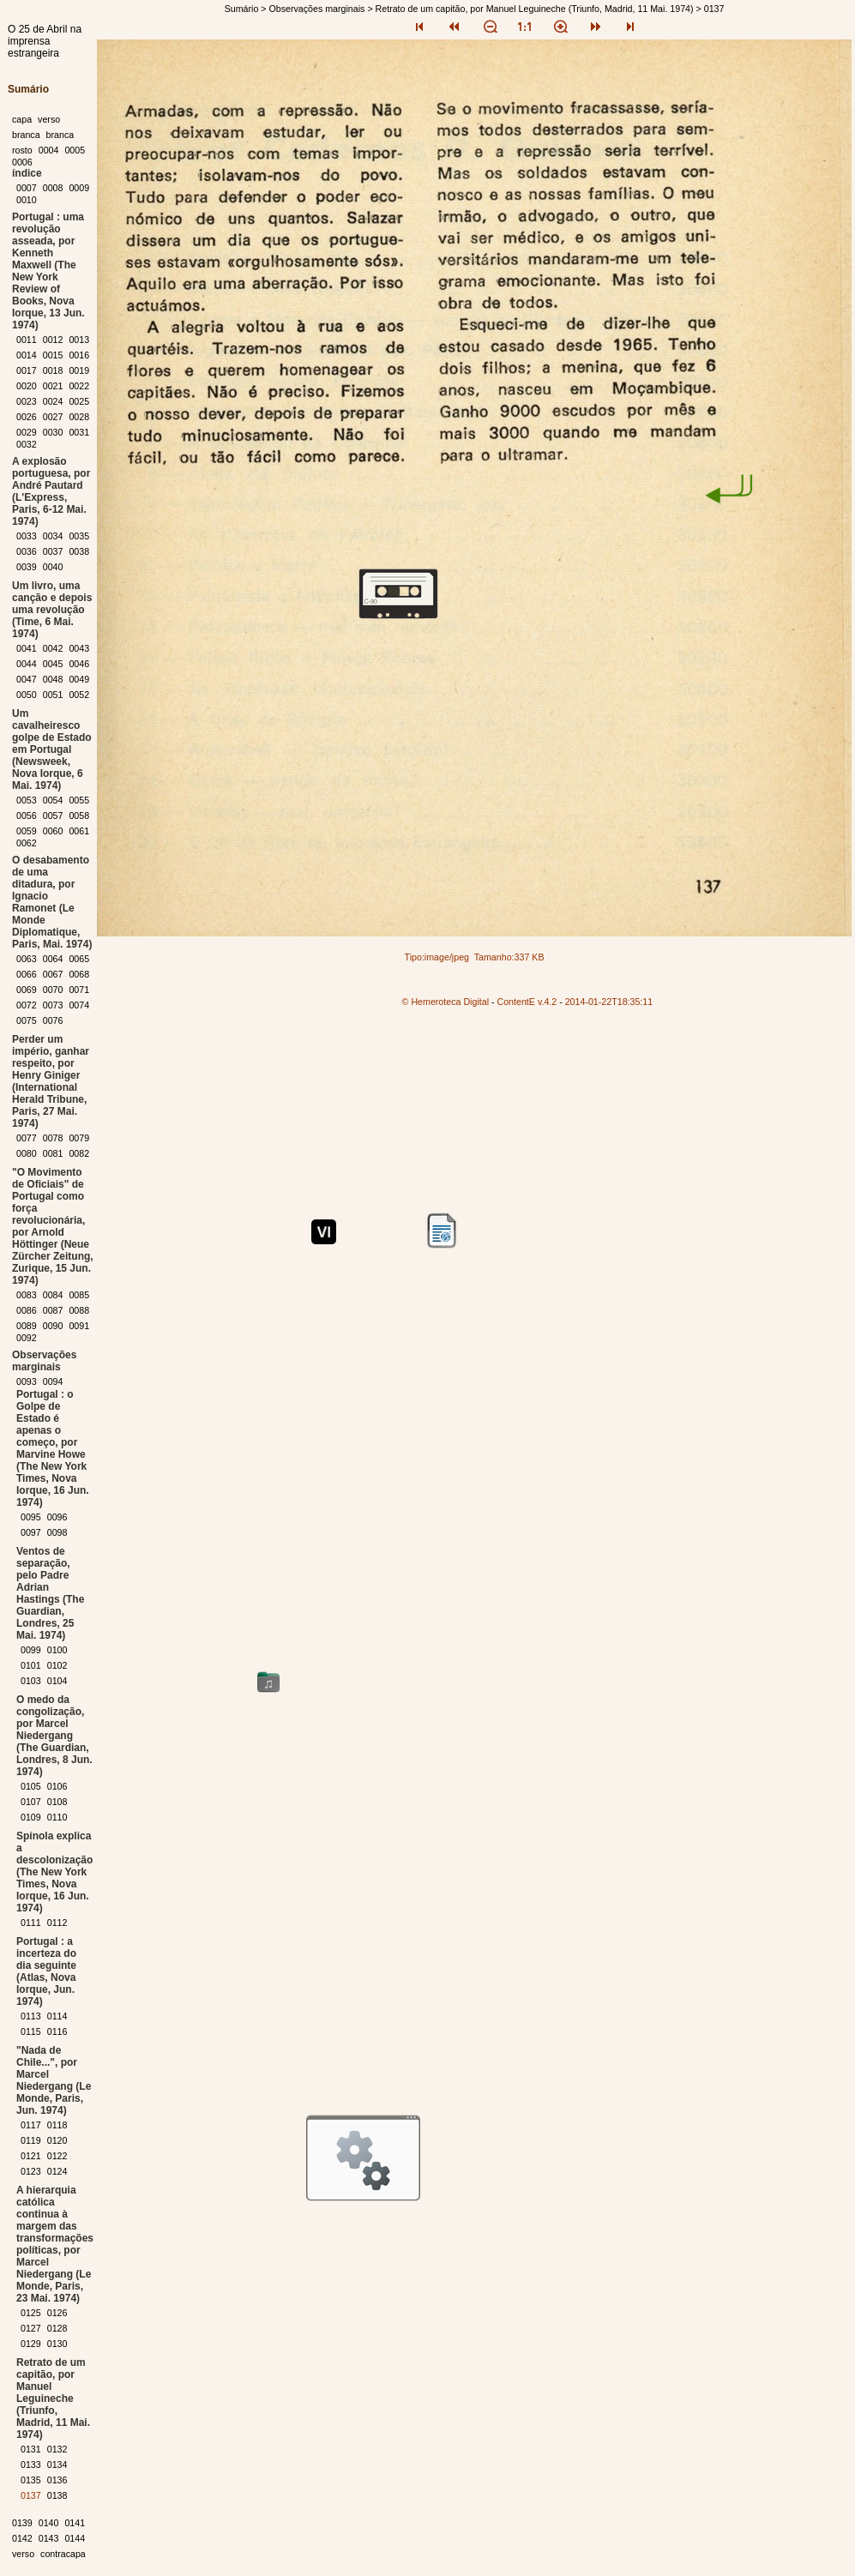 The width and height of the screenshot is (855, 2576). I want to click on reply to all recipients in an email thread, so click(728, 489).